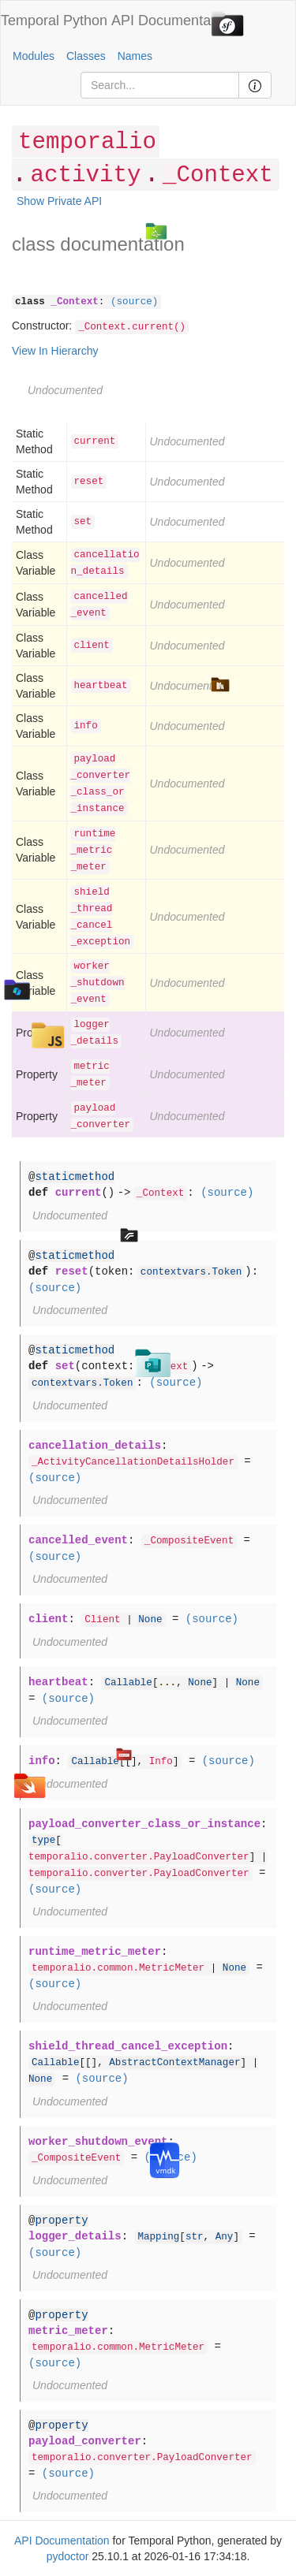 The height and width of the screenshot is (2576, 296). Describe the element at coordinates (129, 1235) in the screenshot. I see `open resurrection remix ROM folder` at that location.